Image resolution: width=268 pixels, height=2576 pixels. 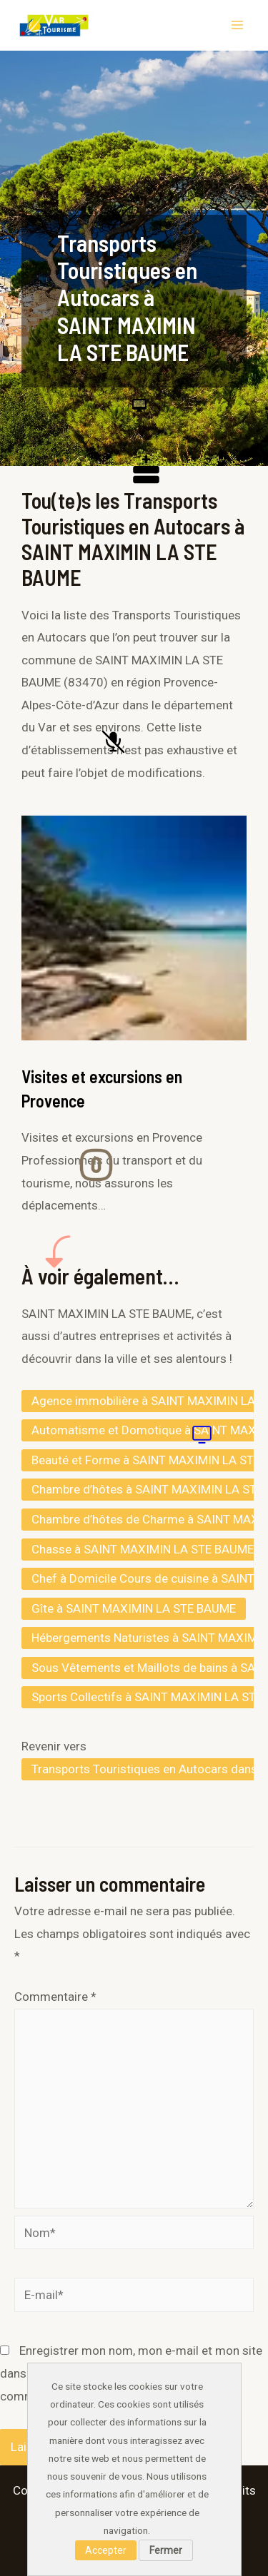 I want to click on switch to desktop or monitor display, so click(x=202, y=1434).